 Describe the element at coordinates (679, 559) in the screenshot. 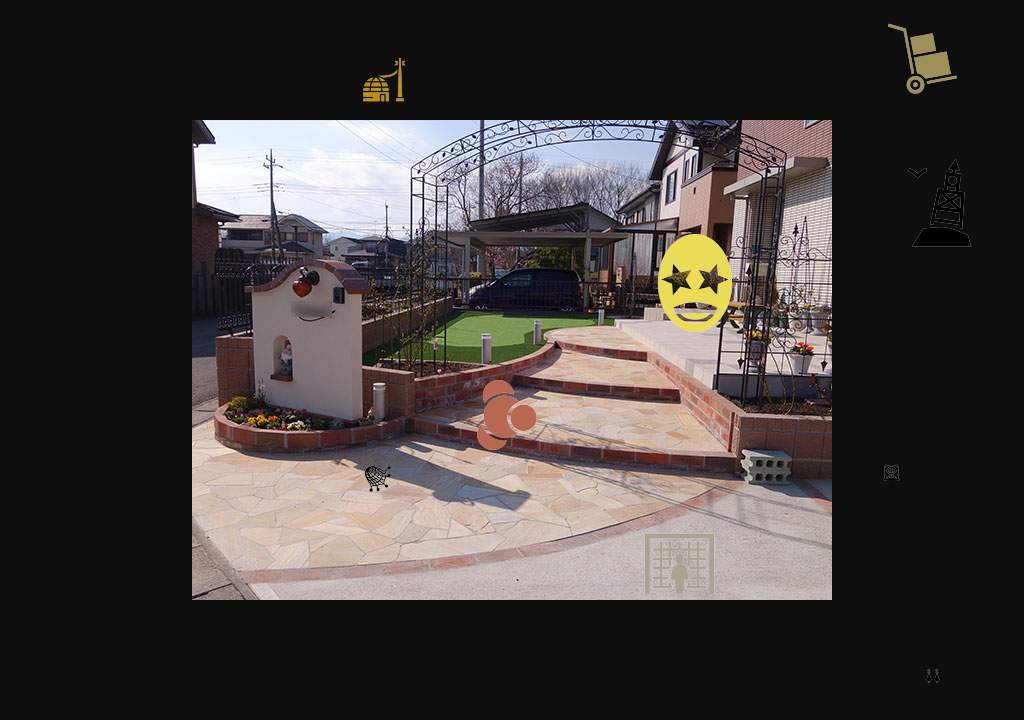

I see `select goalkeeper position in team lineup` at that location.